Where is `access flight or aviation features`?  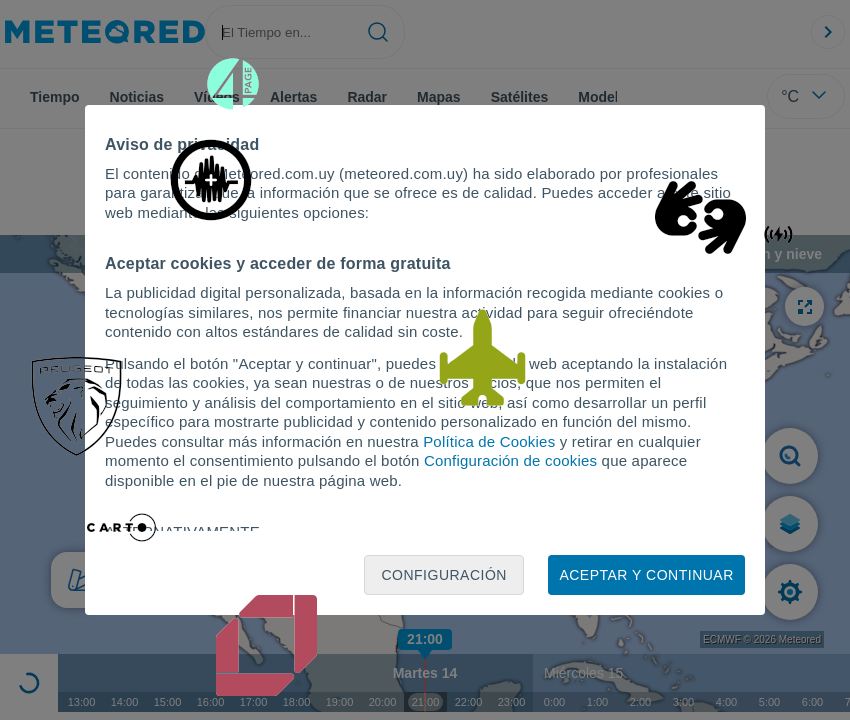 access flight or aviation features is located at coordinates (482, 357).